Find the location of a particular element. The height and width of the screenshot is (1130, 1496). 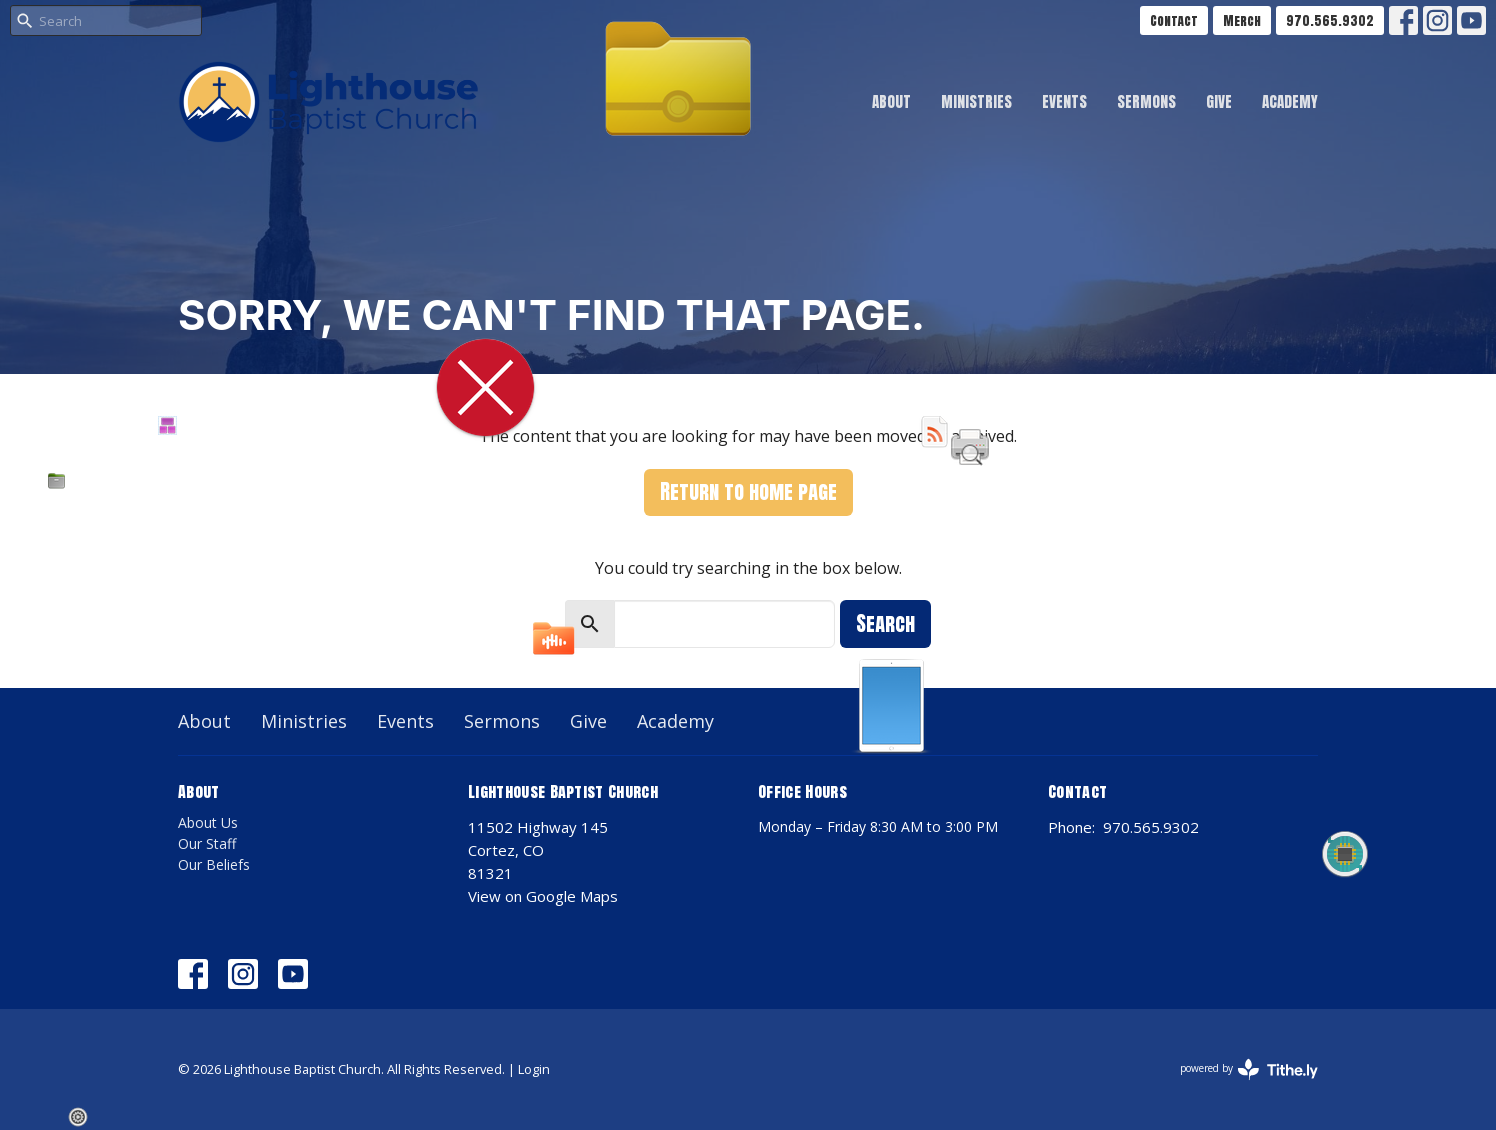

open file manager application is located at coordinates (56, 480).